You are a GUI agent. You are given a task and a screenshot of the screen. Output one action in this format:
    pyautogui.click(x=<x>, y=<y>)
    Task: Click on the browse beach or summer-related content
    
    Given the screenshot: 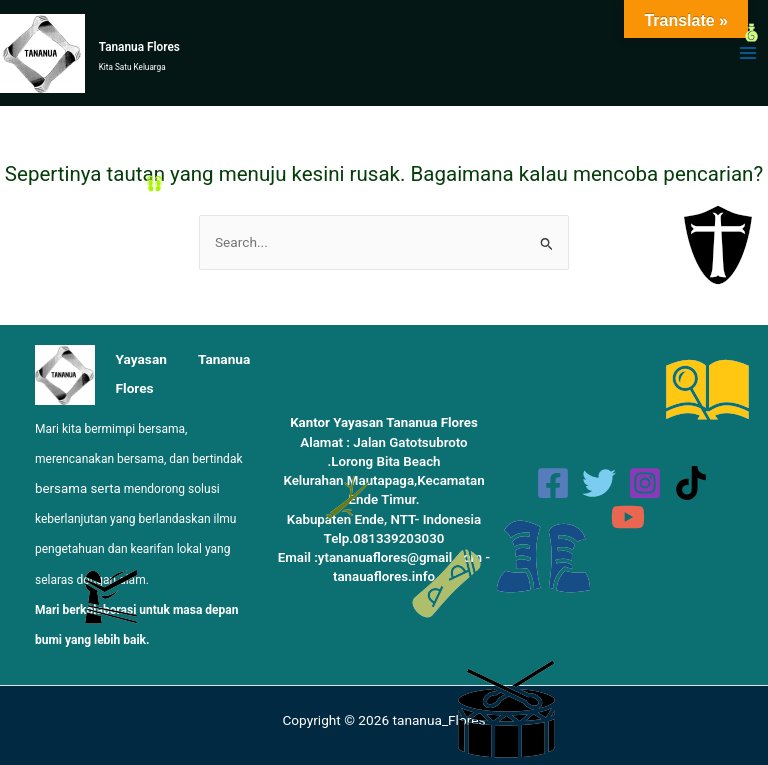 What is the action you would take?
    pyautogui.click(x=154, y=183)
    